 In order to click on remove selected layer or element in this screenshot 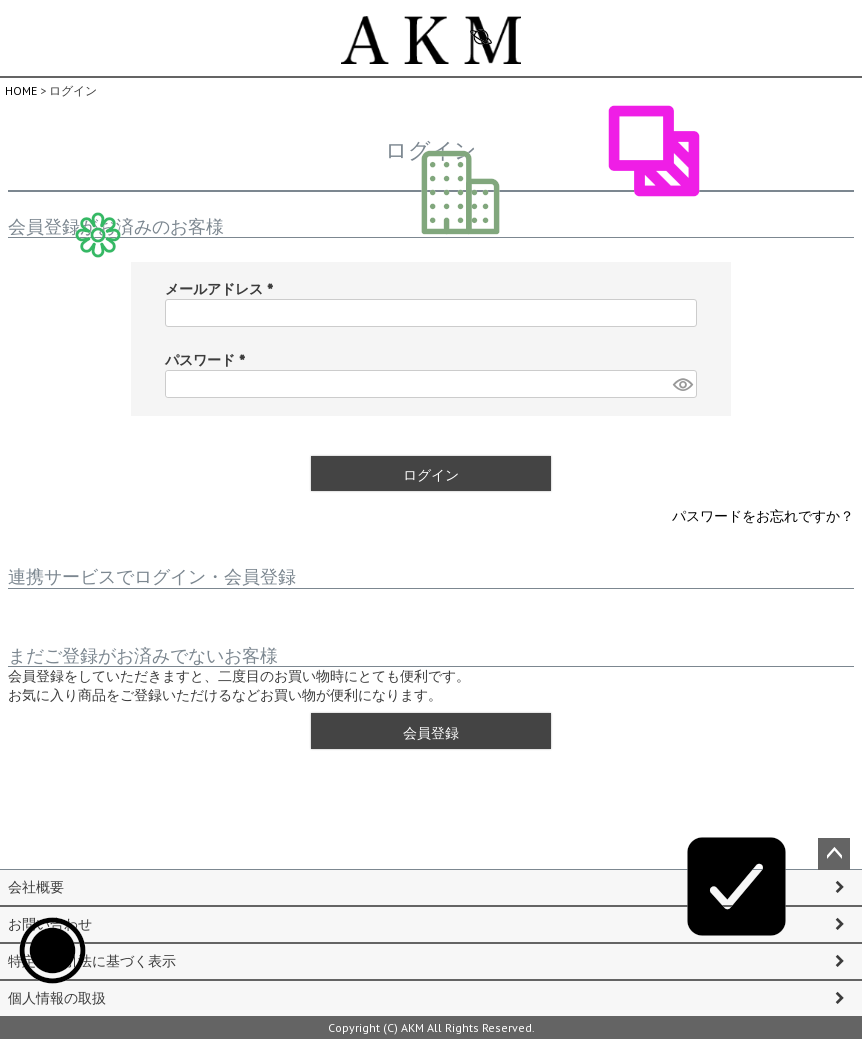, I will do `click(654, 151)`.